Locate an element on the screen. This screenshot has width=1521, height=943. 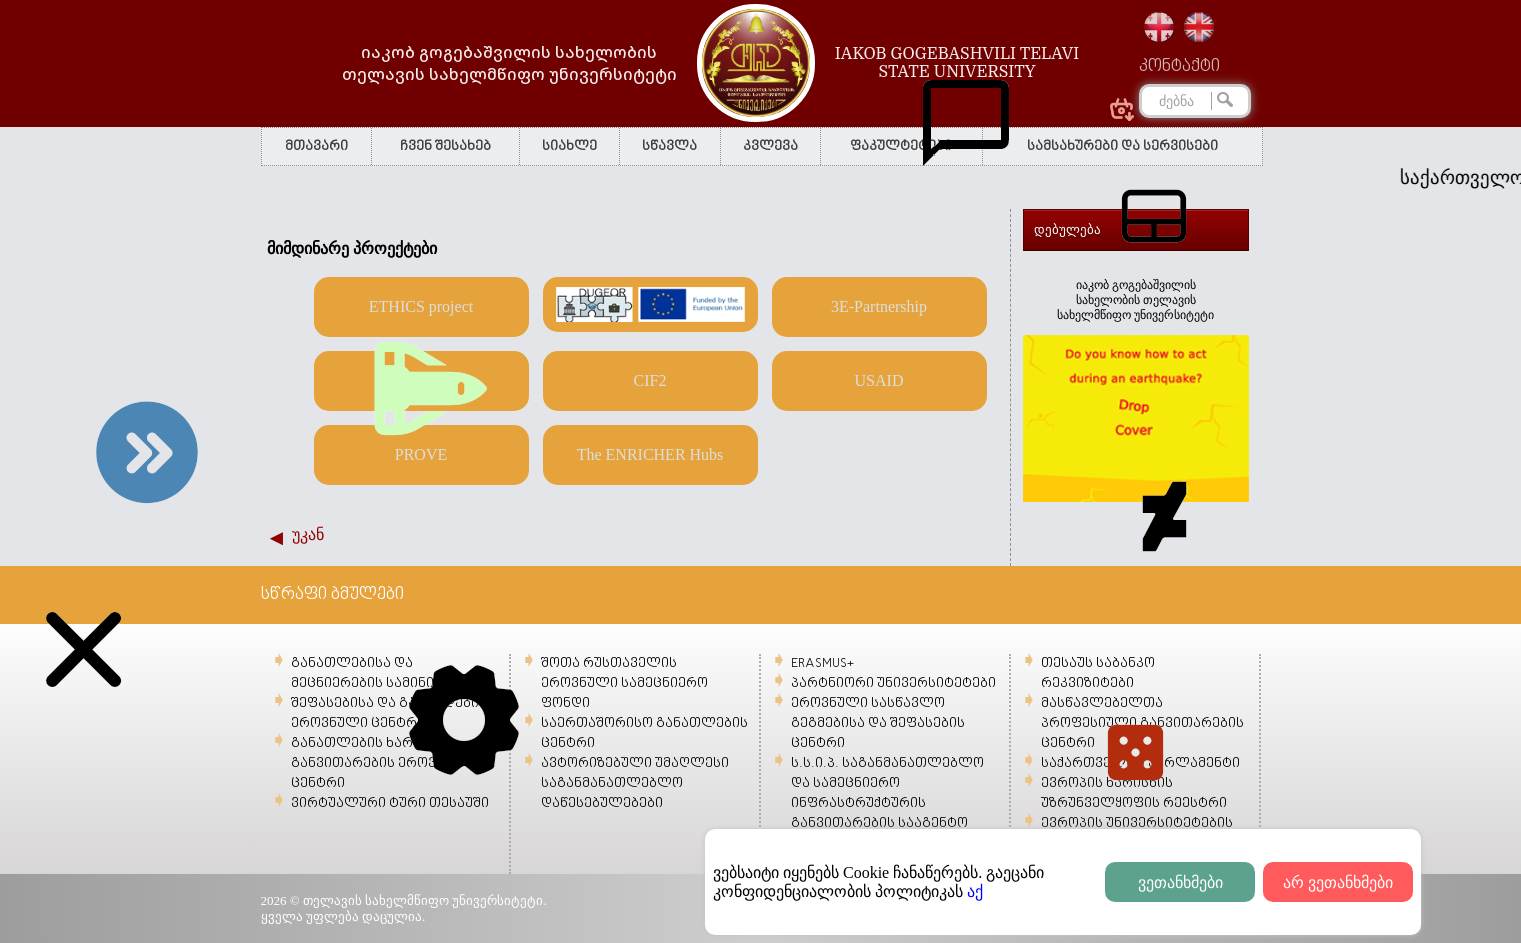
access touchpad settings is located at coordinates (1154, 216).